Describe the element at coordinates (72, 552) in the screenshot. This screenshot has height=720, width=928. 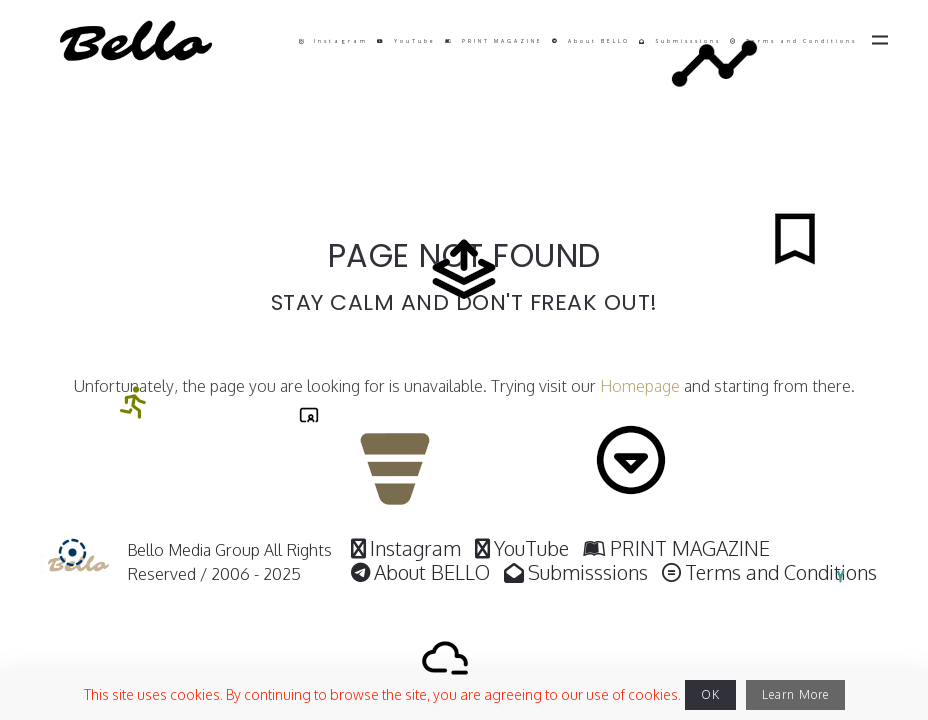
I see `apply tilt-shift blur effect to photo` at that location.